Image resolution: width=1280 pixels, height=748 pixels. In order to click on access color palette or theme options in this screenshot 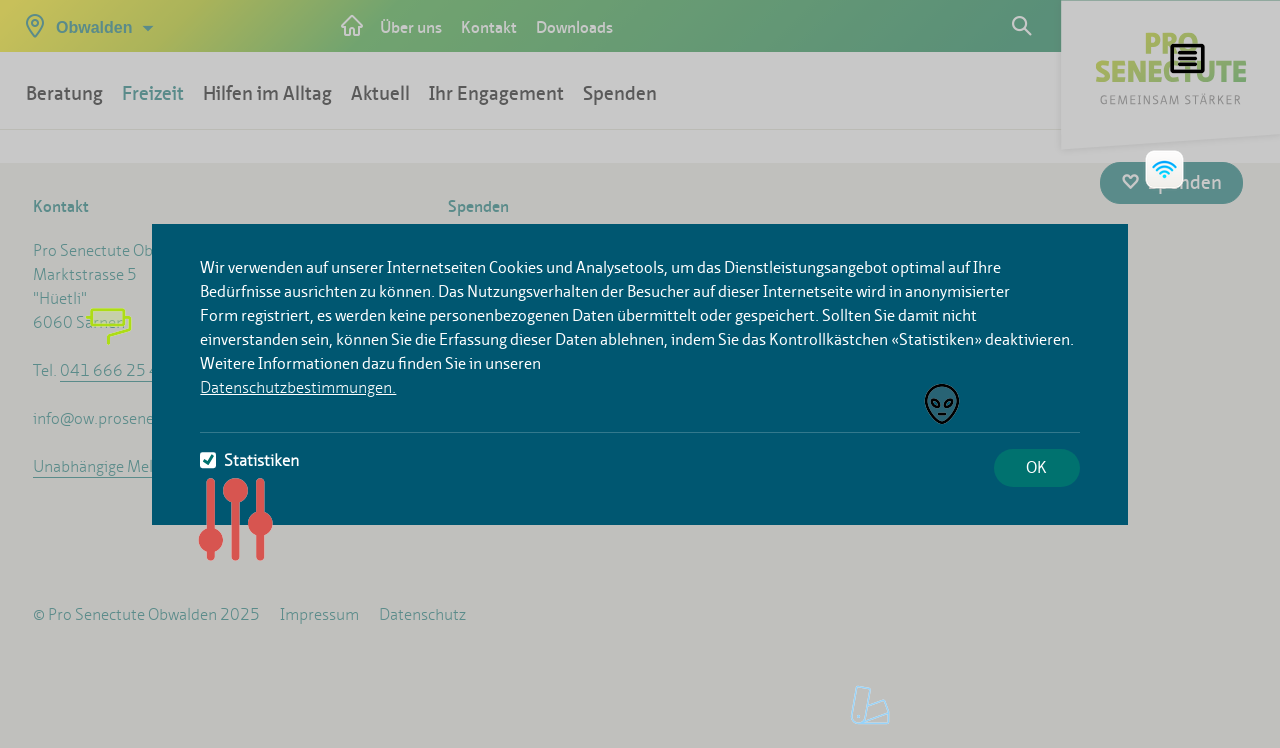, I will do `click(868, 706)`.